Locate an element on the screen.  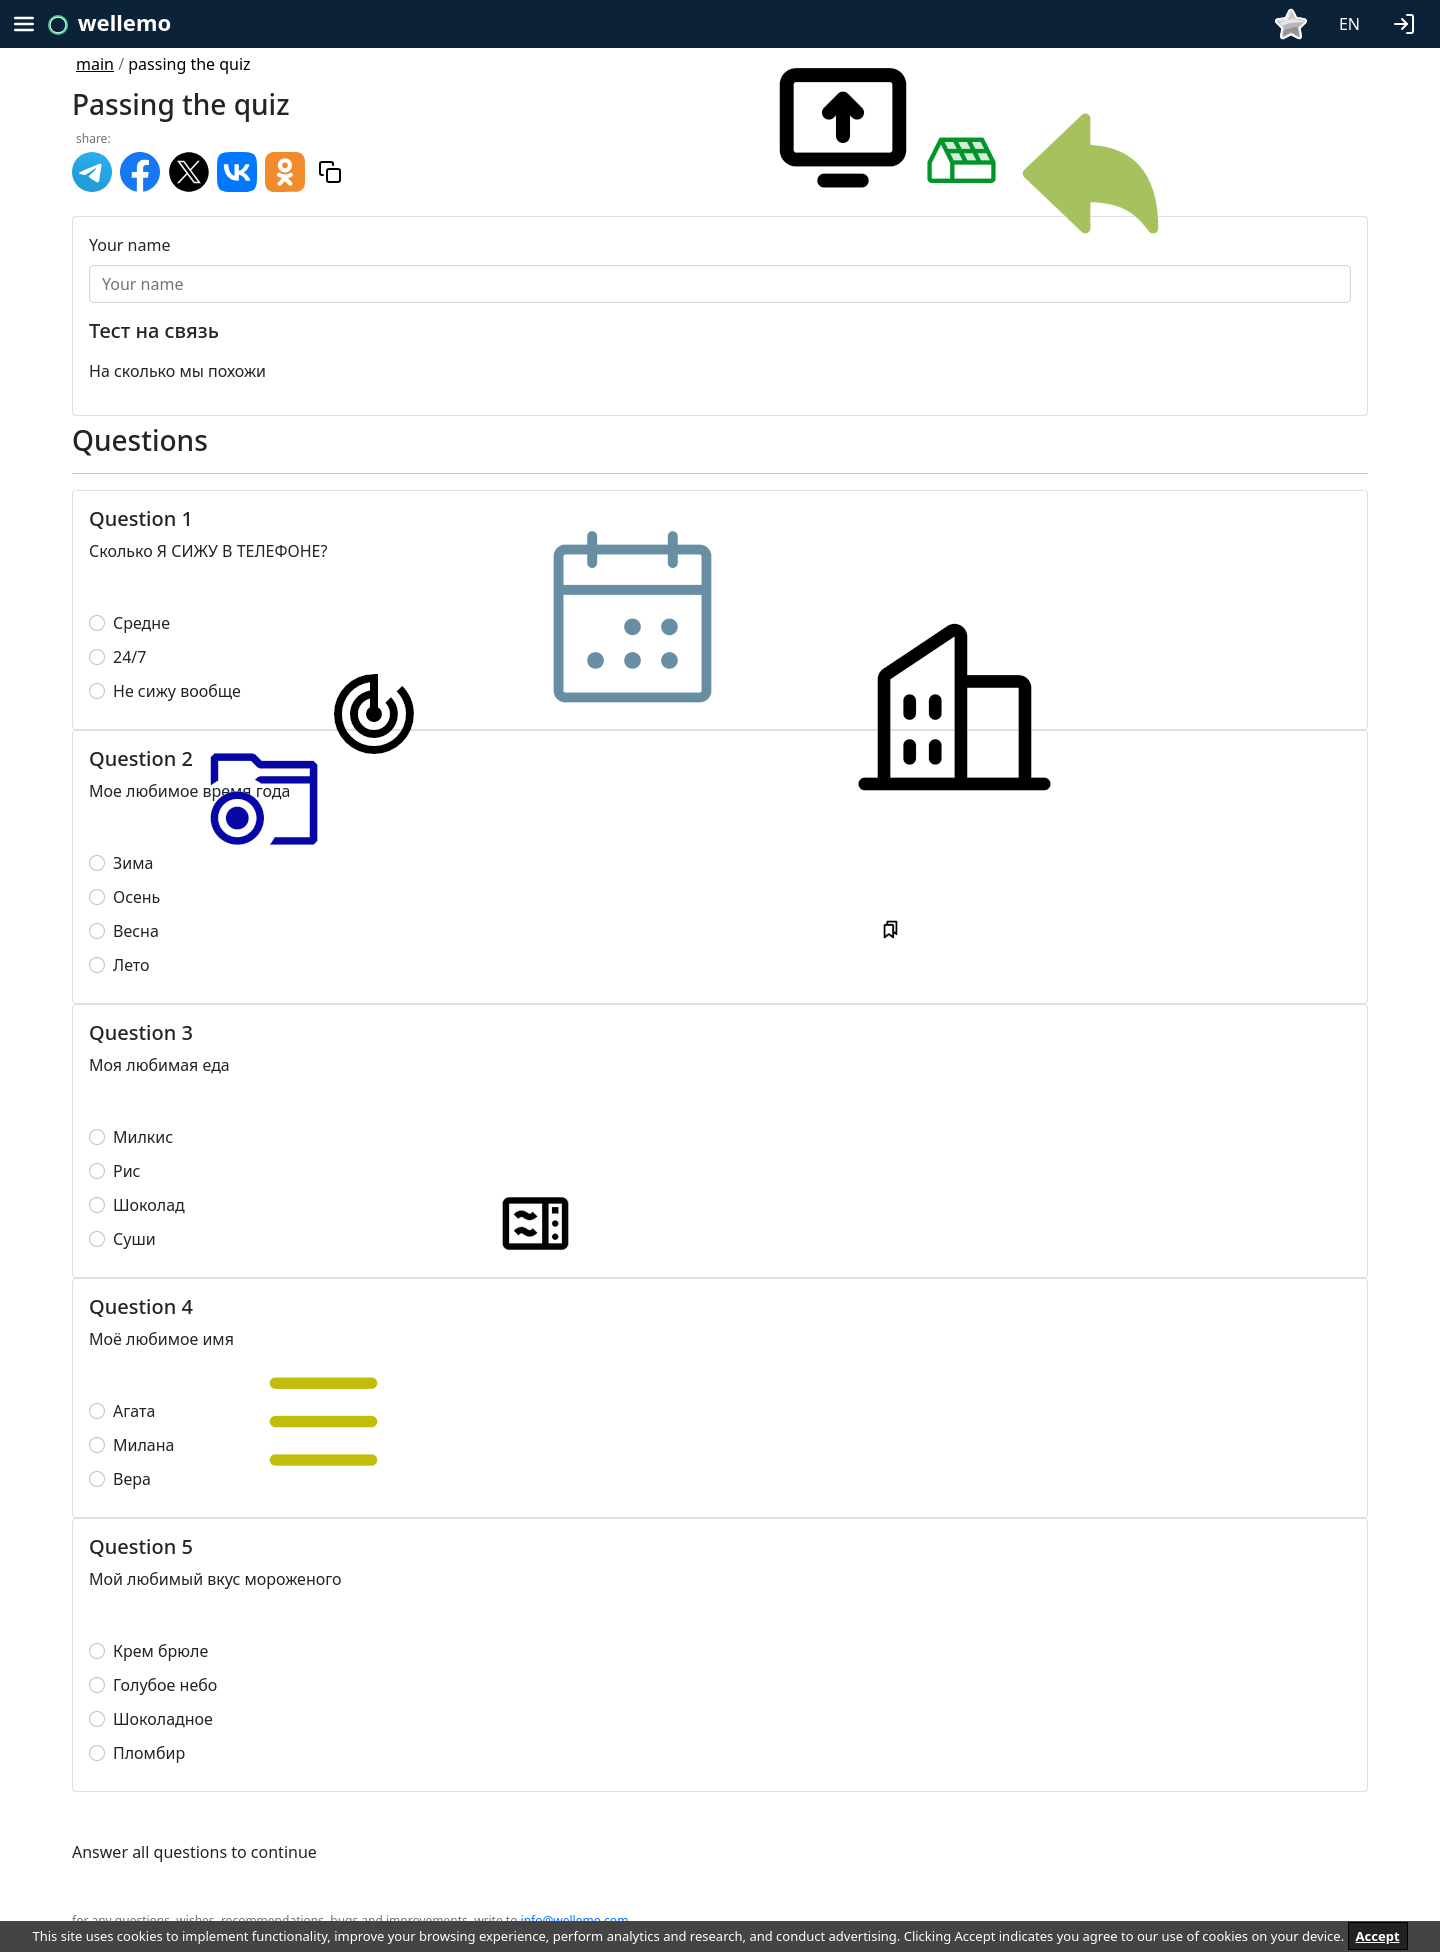
view nearby buildings or properties is located at coordinates (954, 713).